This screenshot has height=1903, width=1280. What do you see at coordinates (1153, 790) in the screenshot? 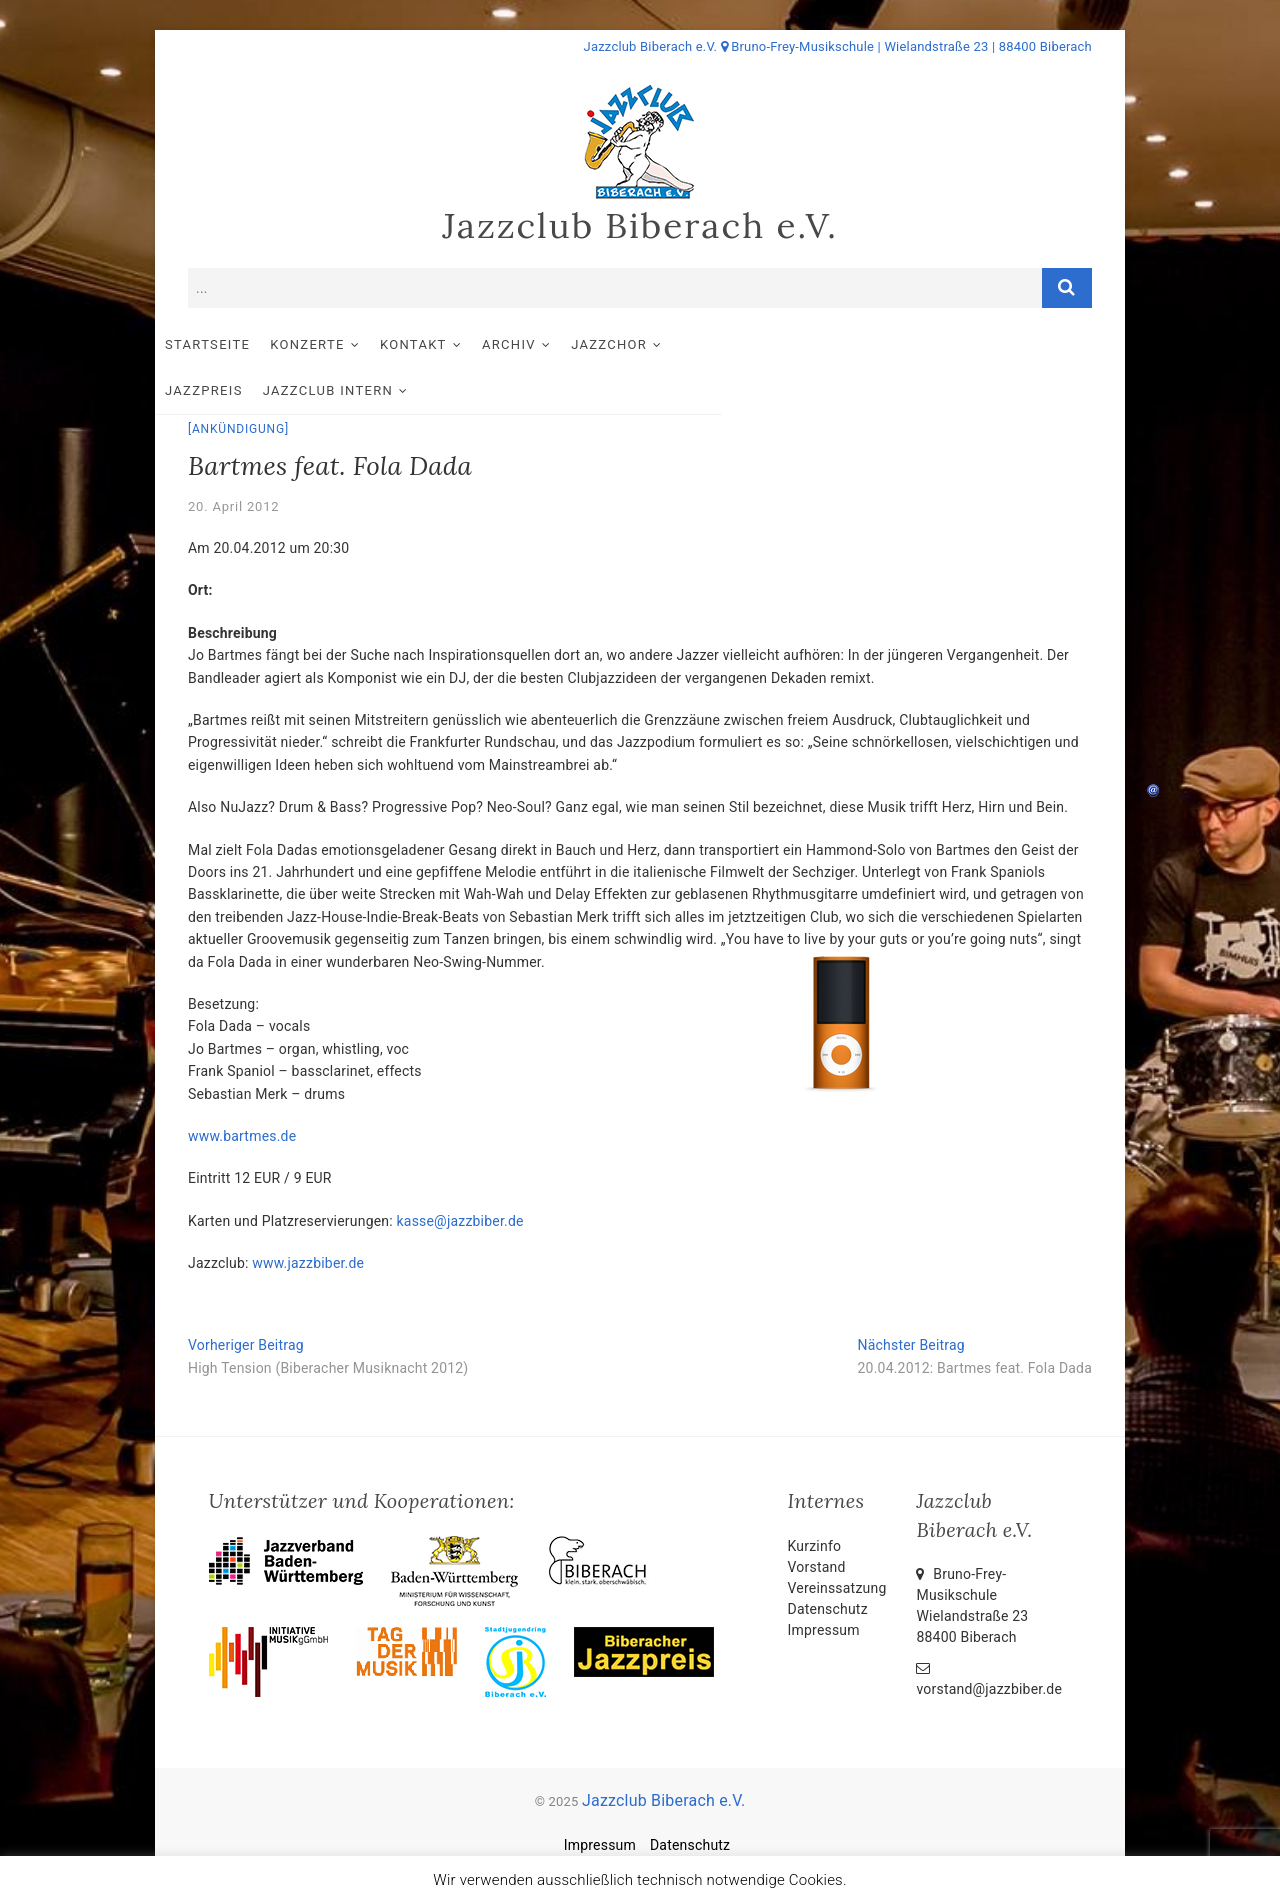
I see `access email account settings` at bounding box center [1153, 790].